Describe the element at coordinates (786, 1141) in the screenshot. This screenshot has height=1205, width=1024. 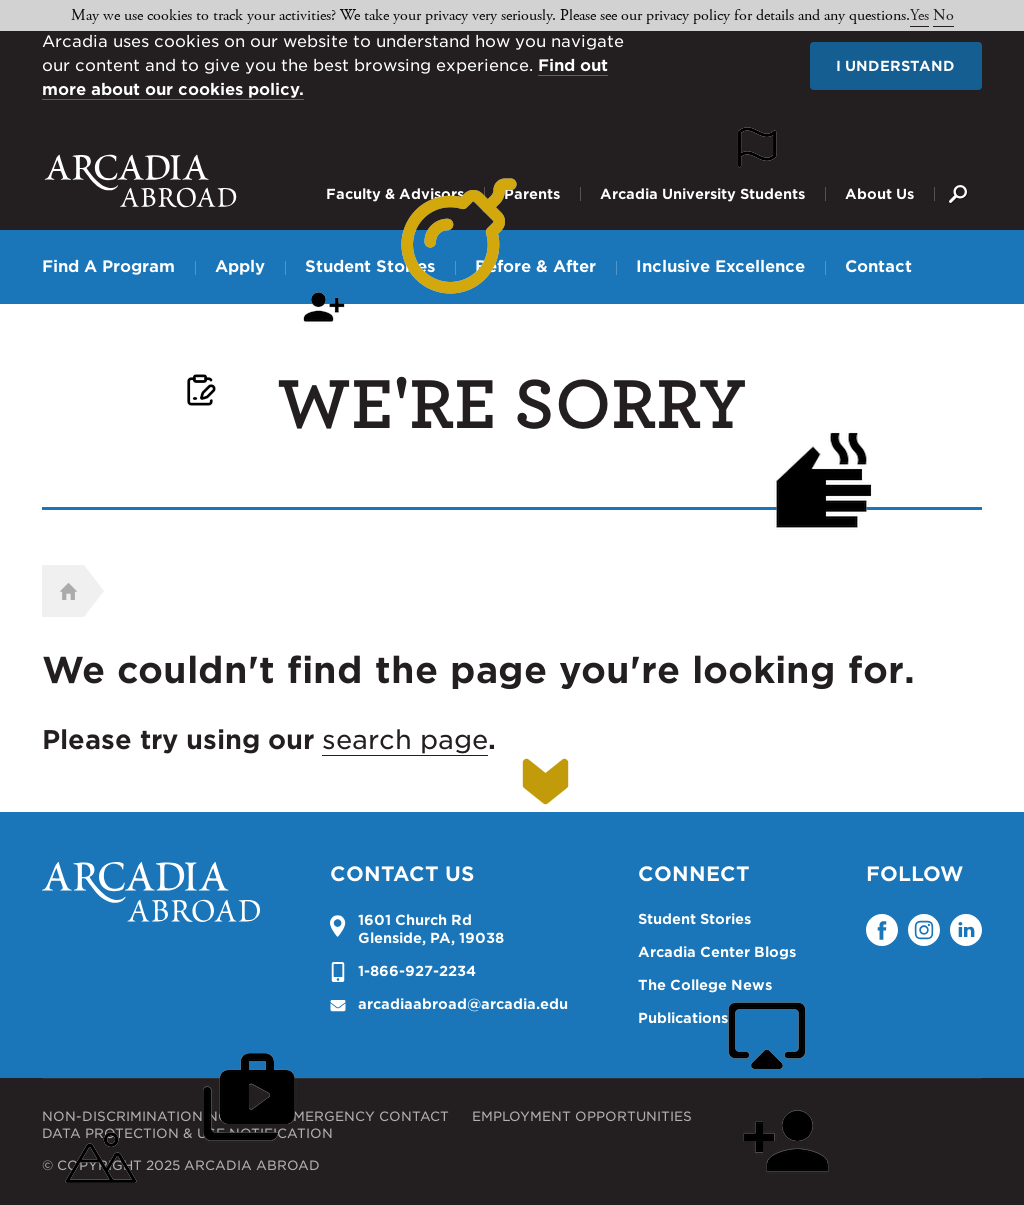
I see `add a new contact` at that location.